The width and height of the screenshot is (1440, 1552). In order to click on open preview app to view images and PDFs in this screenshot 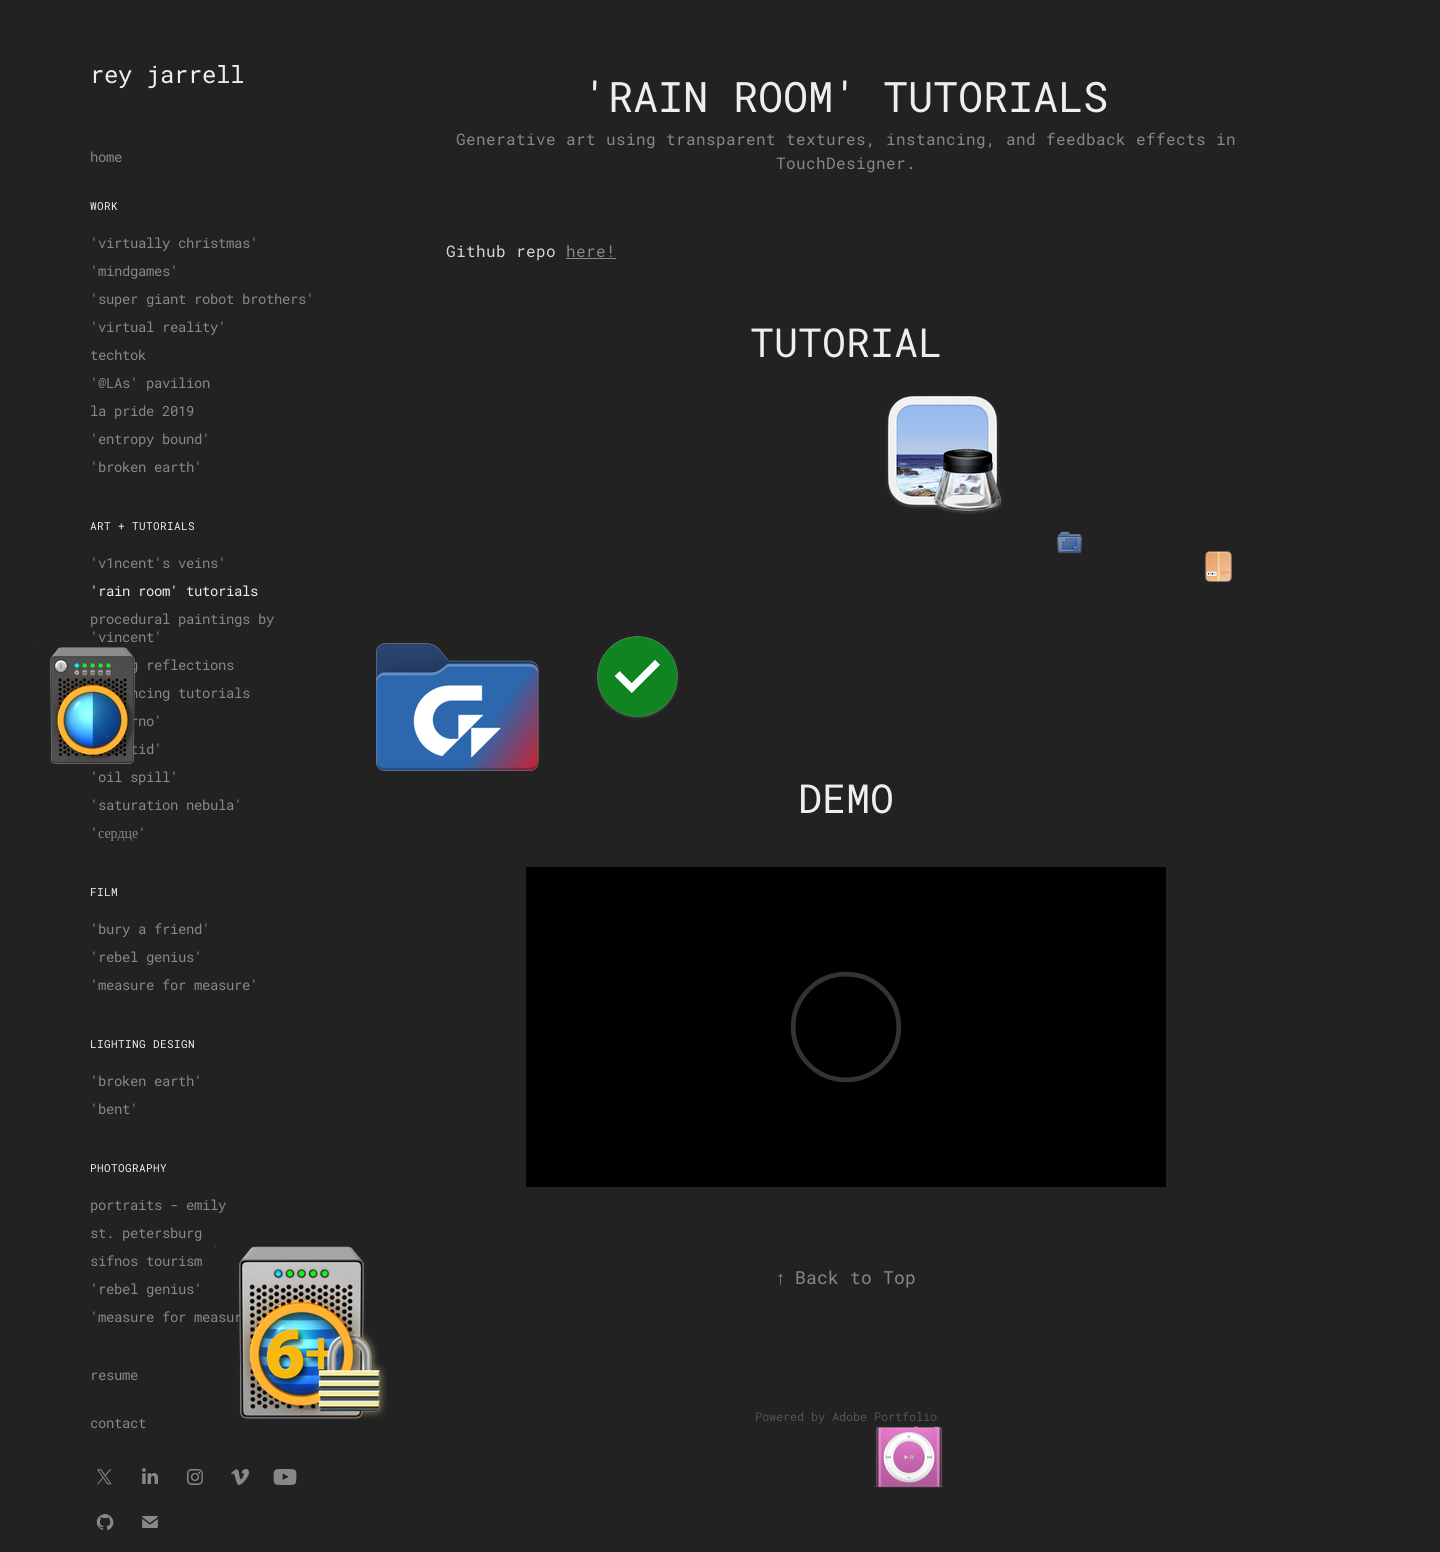, I will do `click(942, 450)`.